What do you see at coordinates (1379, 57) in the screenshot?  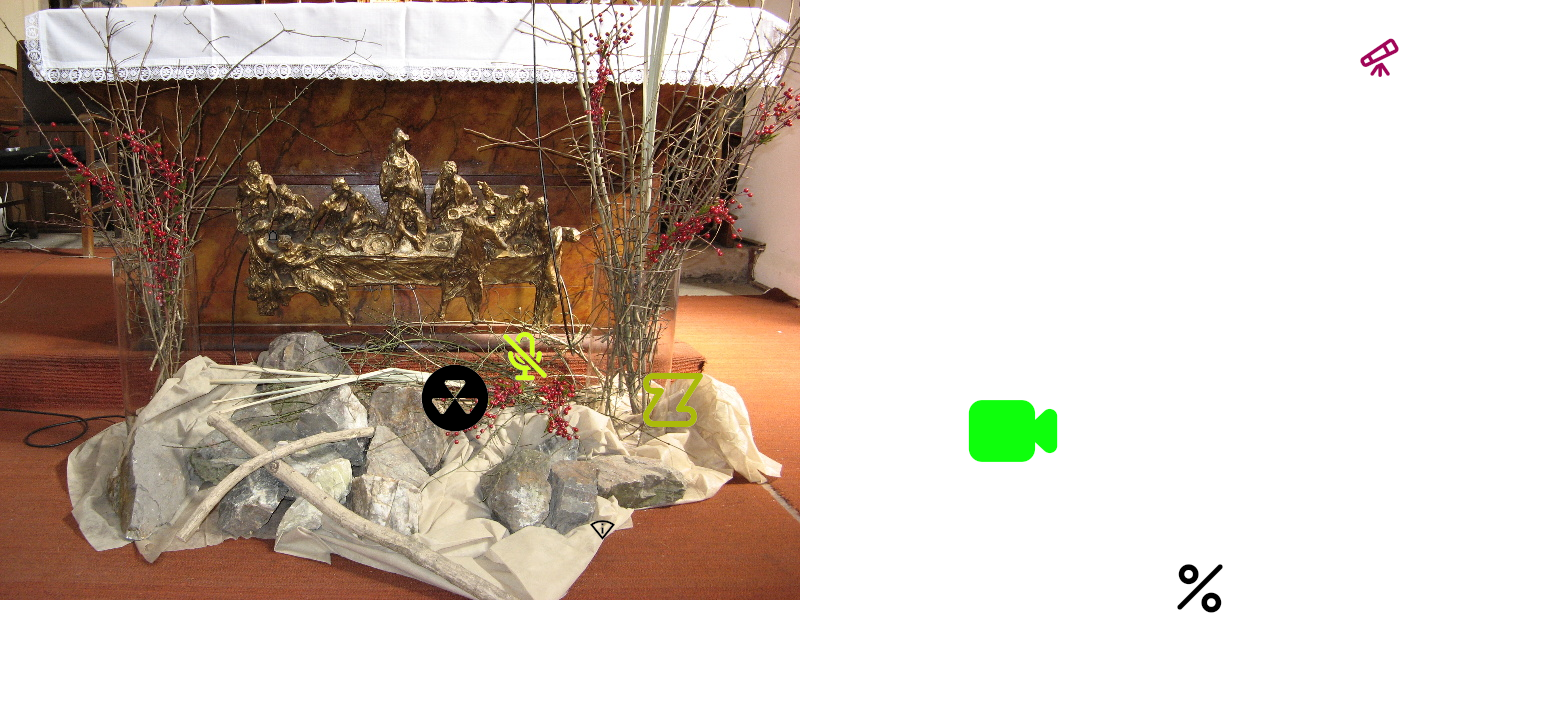 I see `explore or discover new content` at bounding box center [1379, 57].